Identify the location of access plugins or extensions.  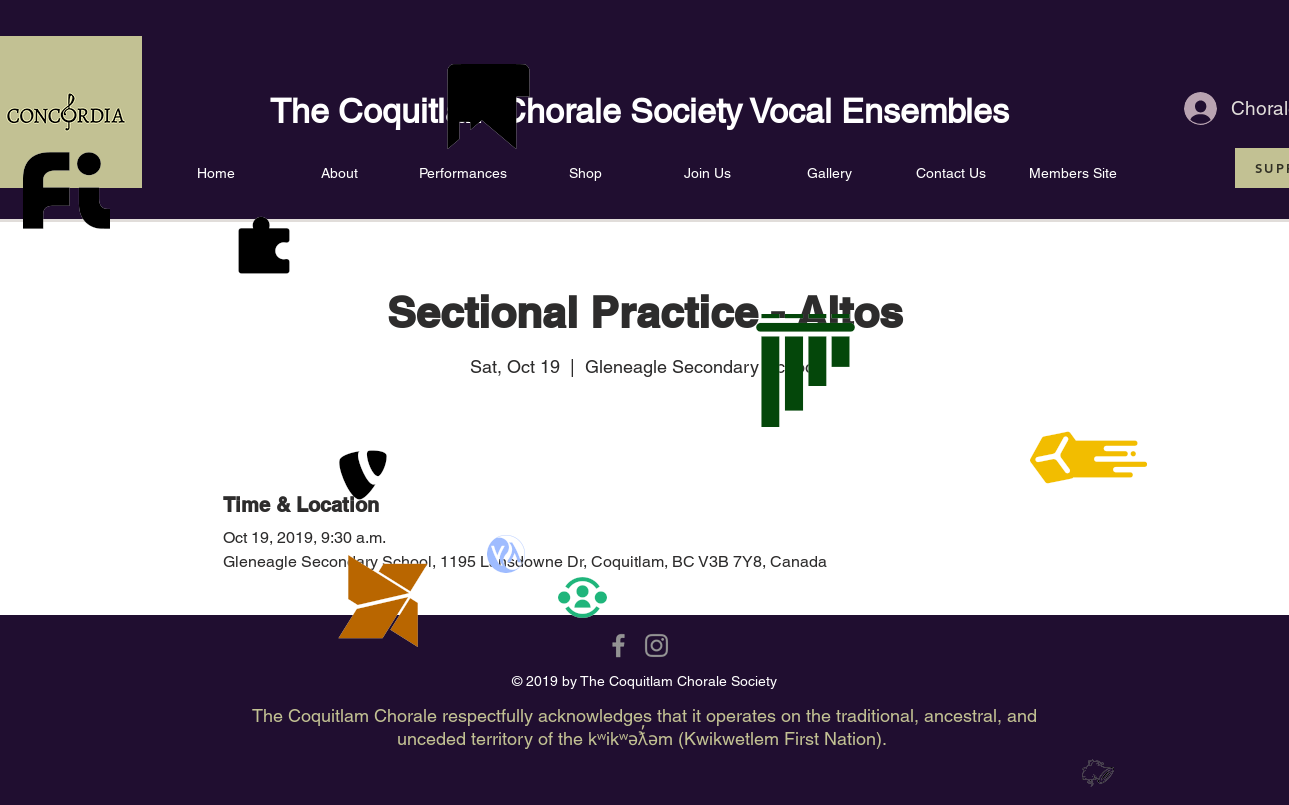
(264, 248).